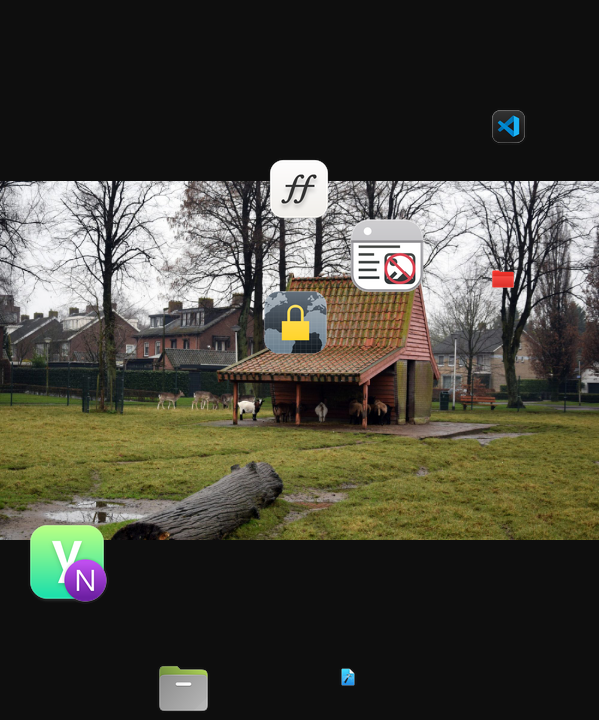  I want to click on open fontforge font editing application, so click(299, 189).